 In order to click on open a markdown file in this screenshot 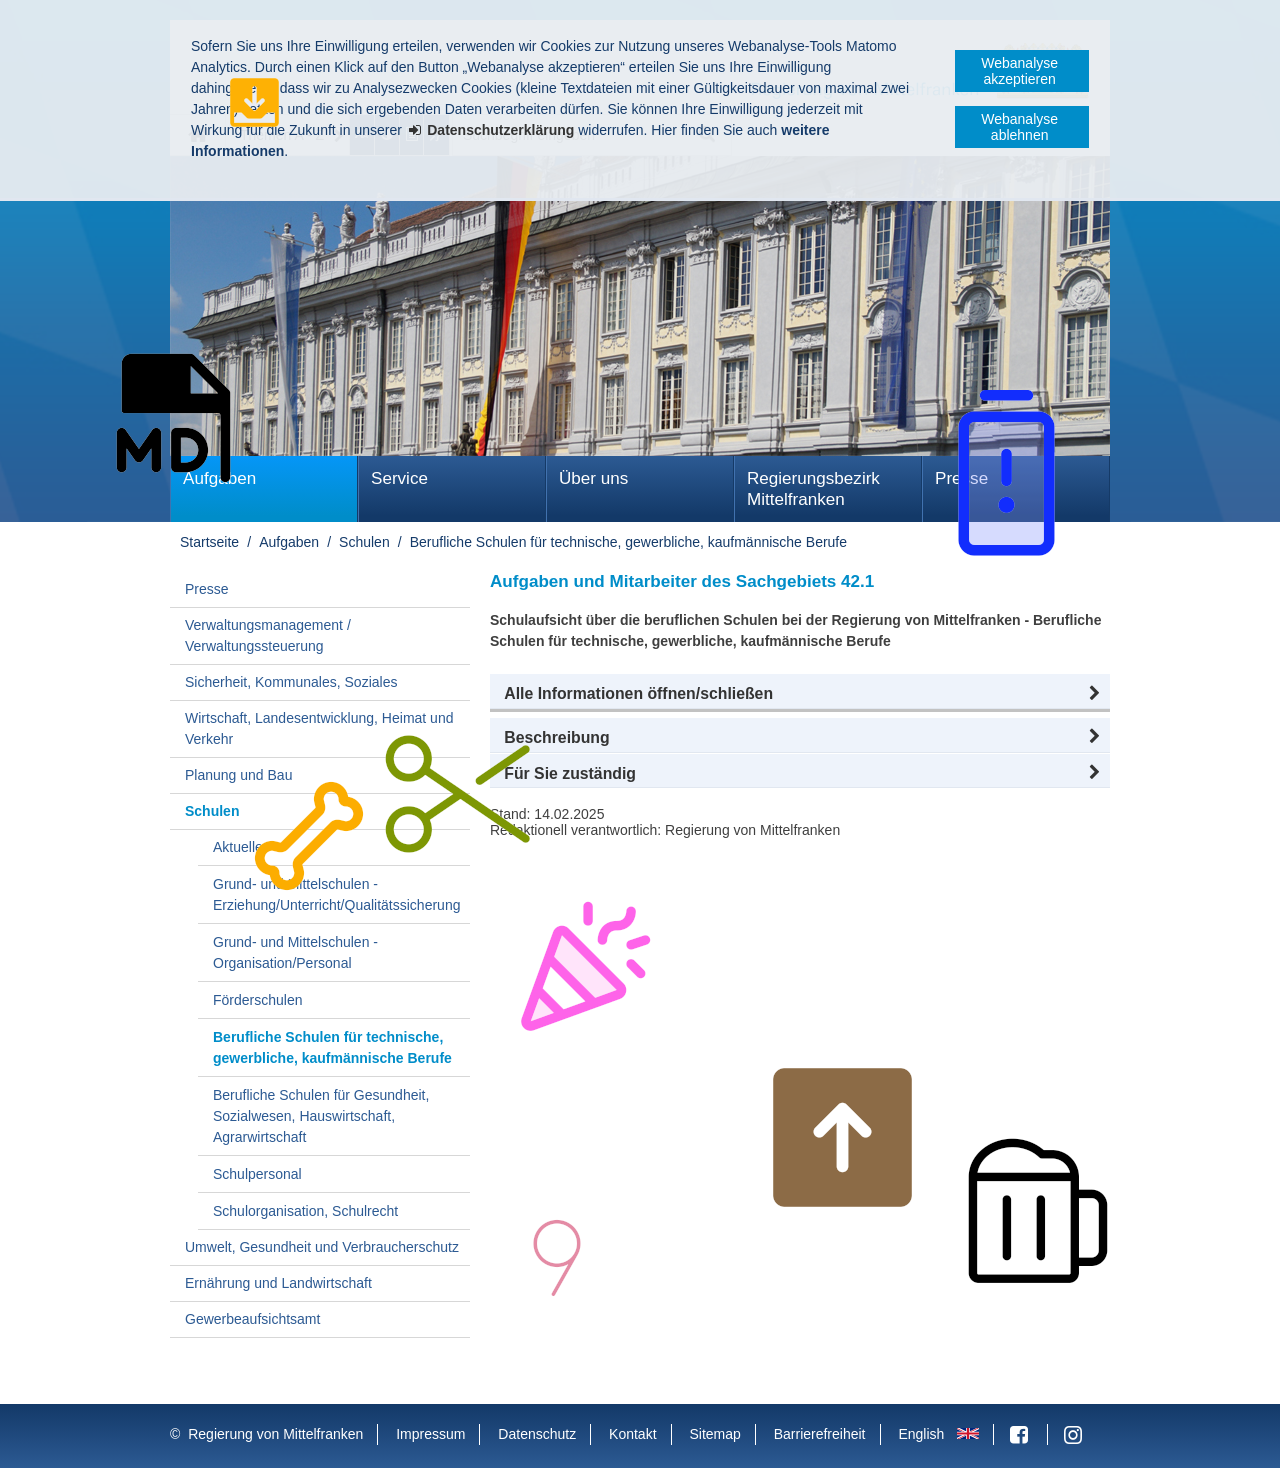, I will do `click(176, 418)`.